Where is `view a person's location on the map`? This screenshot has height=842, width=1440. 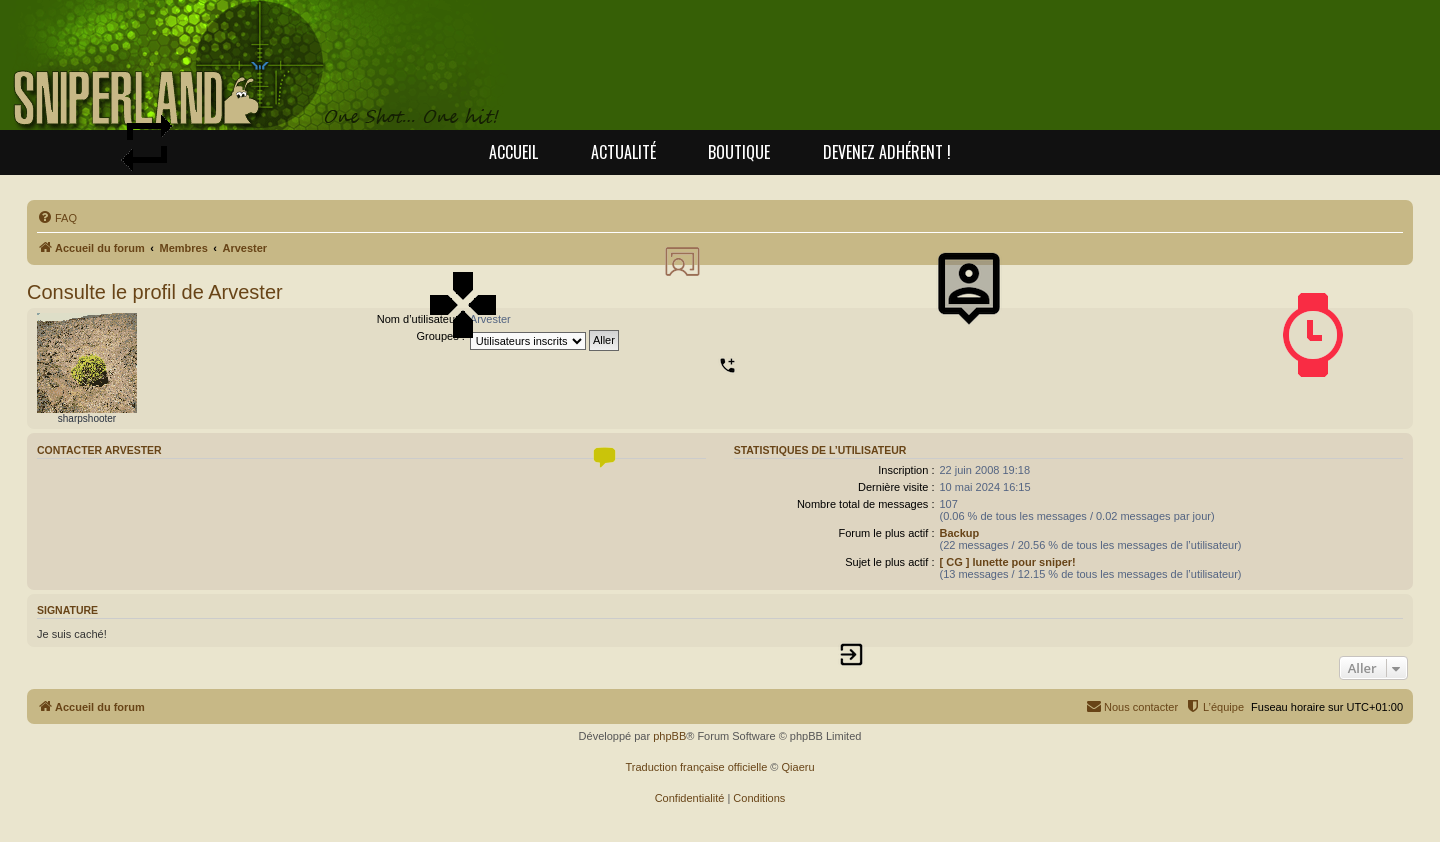
view a person's location on the map is located at coordinates (969, 287).